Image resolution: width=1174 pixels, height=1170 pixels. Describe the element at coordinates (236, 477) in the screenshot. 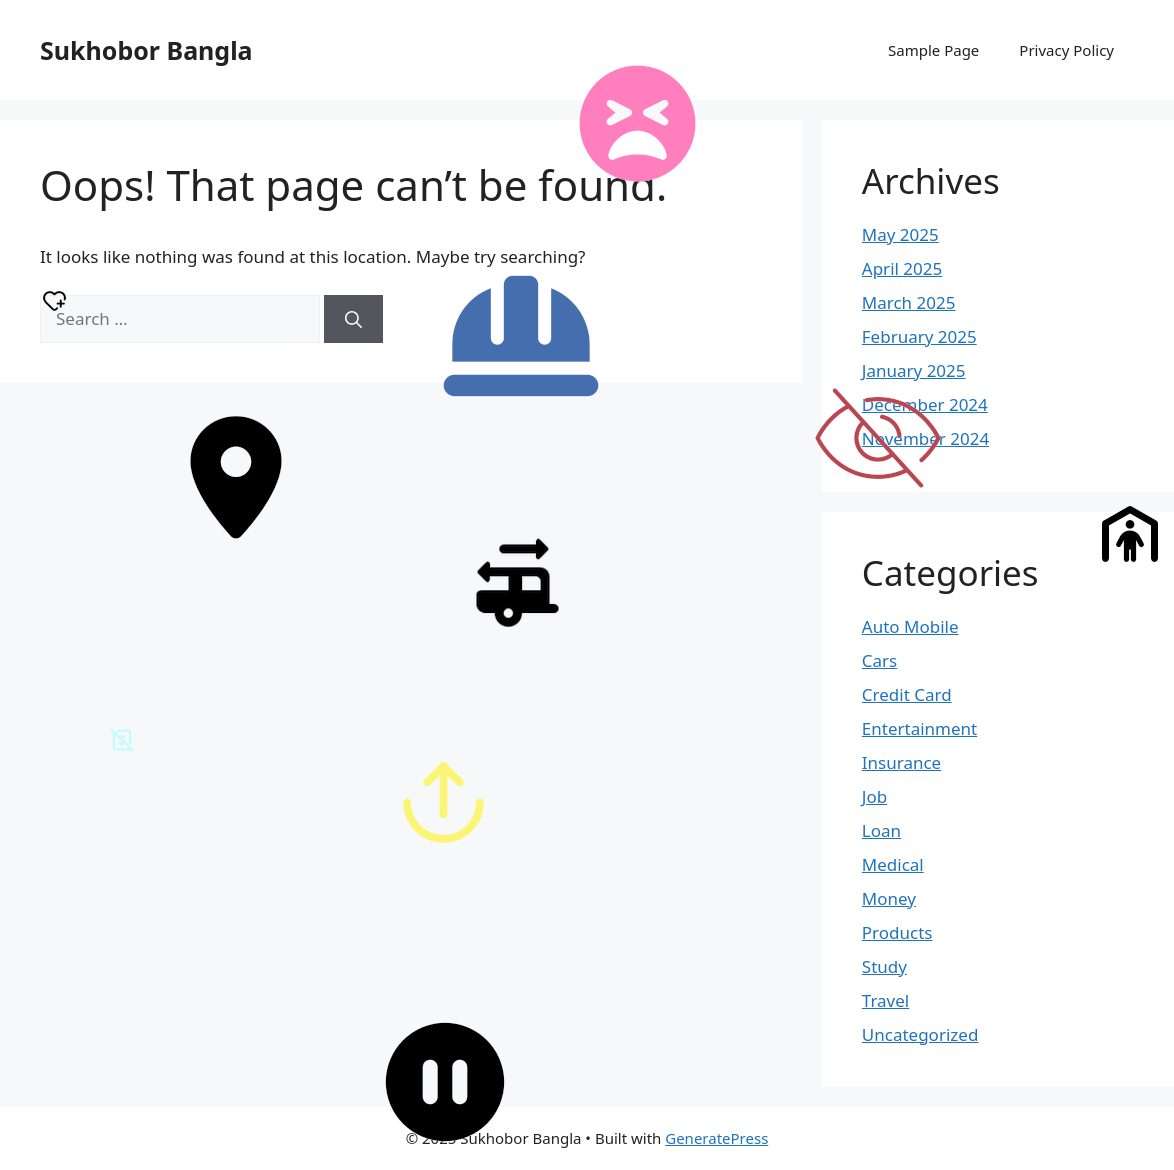

I see `view or set a location on the map` at that location.